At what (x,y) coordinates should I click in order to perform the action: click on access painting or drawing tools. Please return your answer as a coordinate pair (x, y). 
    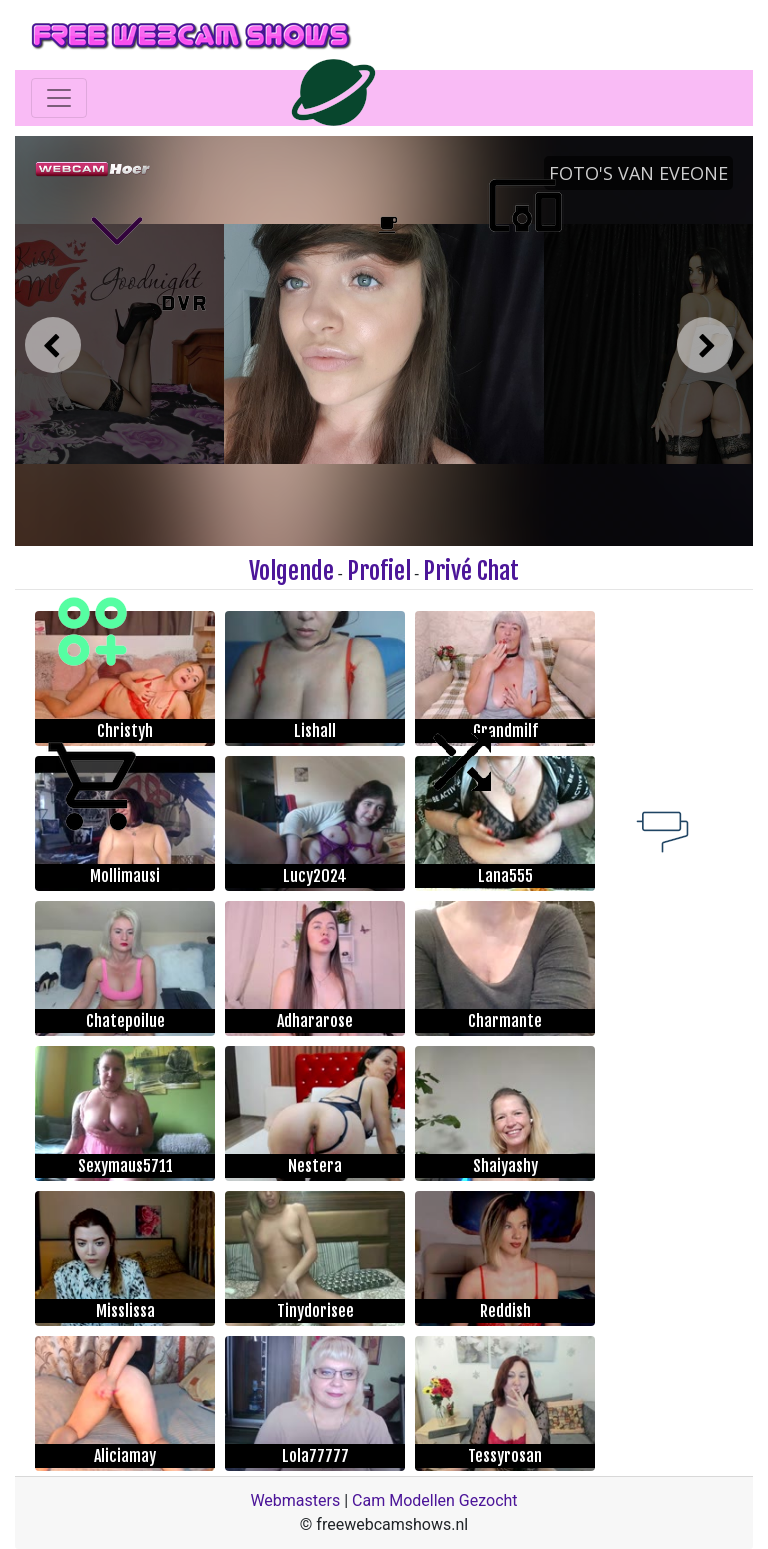
    Looking at the image, I should click on (662, 828).